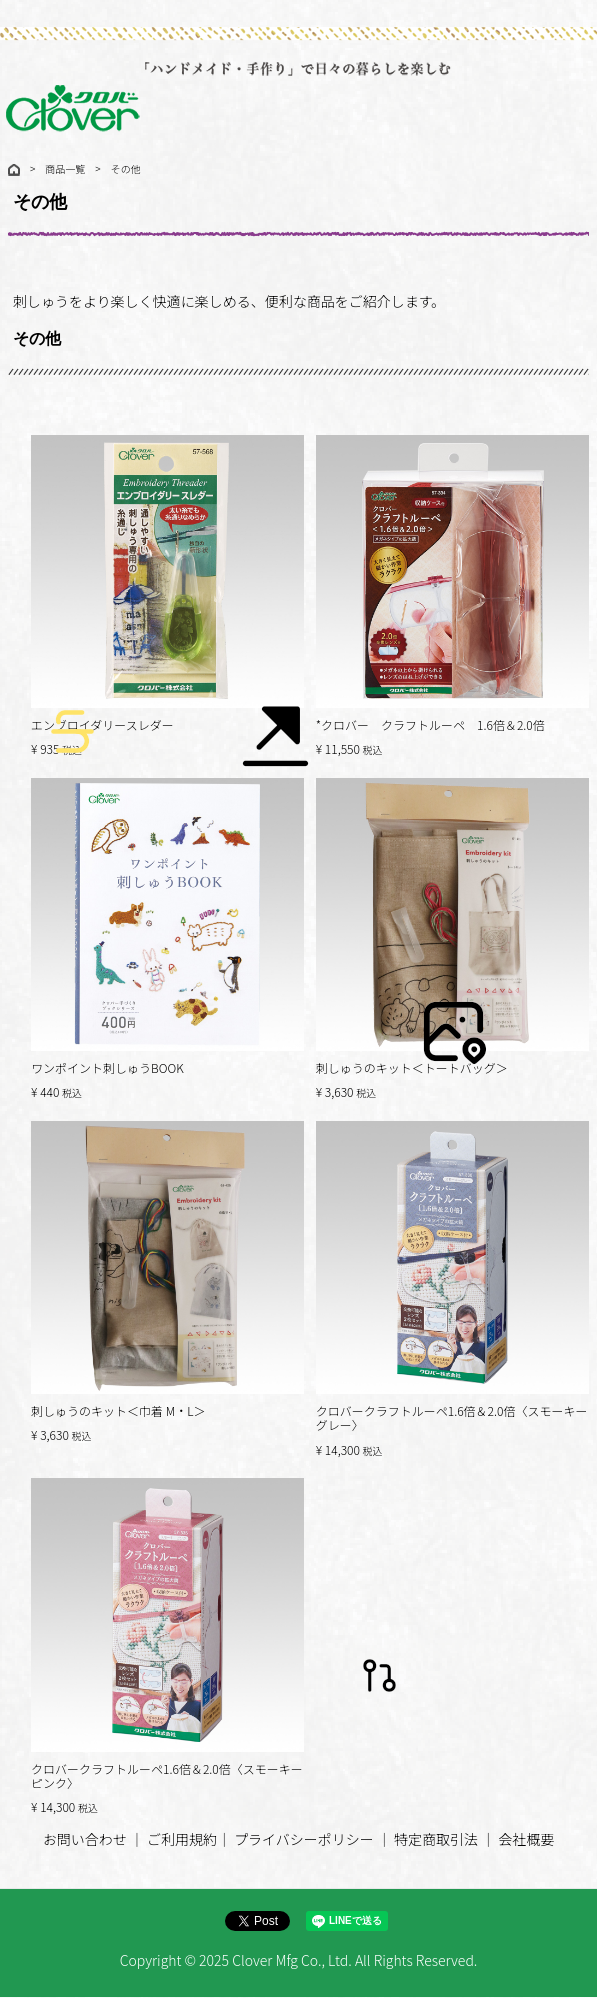 Image resolution: width=597 pixels, height=1998 pixels. What do you see at coordinates (379, 1675) in the screenshot?
I see `create a new pull request` at bounding box center [379, 1675].